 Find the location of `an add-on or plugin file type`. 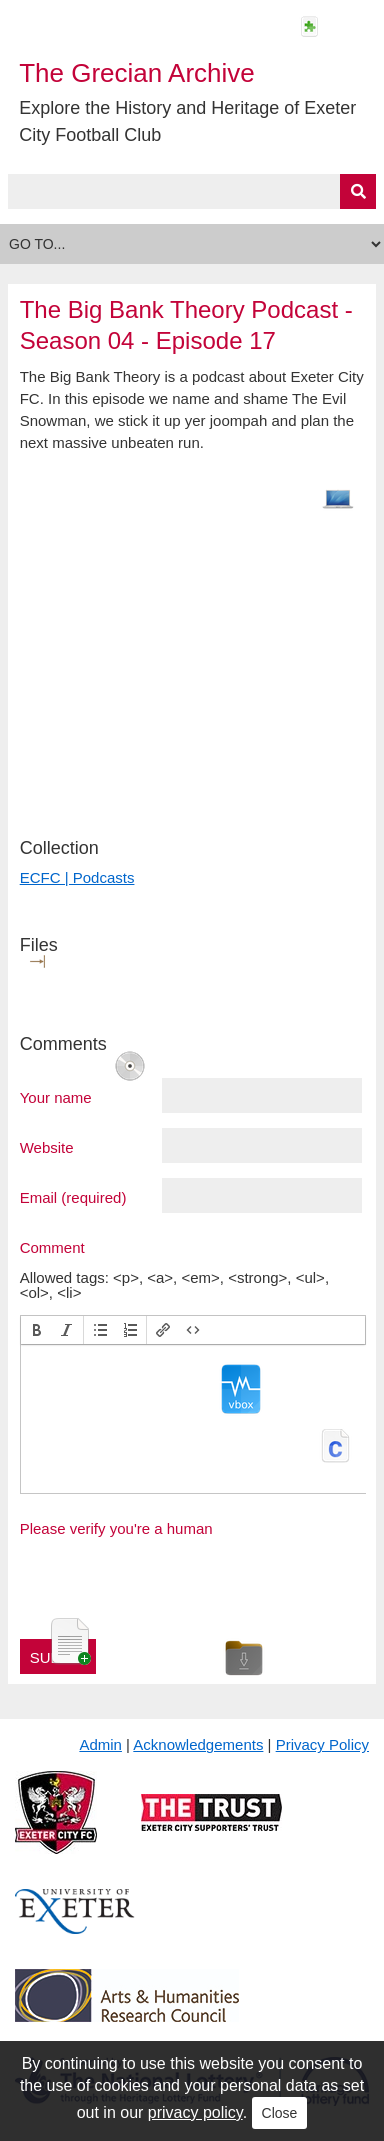

an add-on or plugin file type is located at coordinates (309, 26).